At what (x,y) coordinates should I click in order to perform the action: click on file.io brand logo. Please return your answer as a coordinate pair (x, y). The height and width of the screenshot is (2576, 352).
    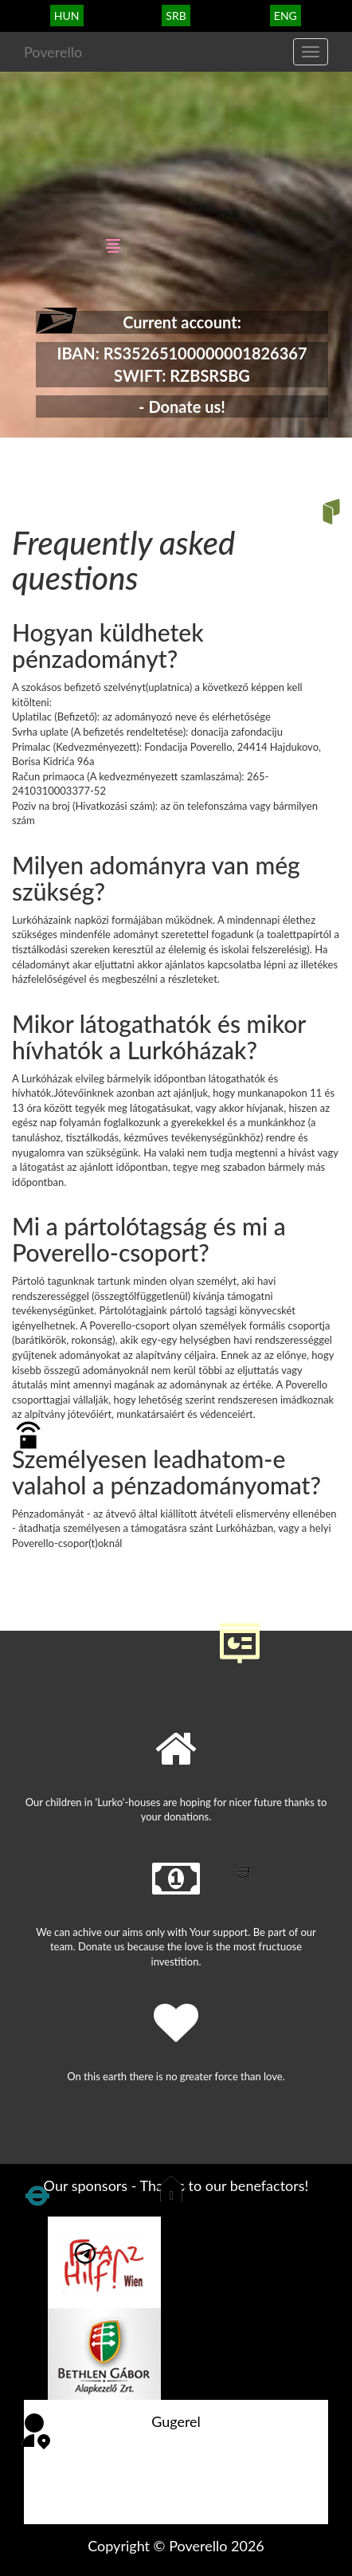
    Looking at the image, I should click on (331, 512).